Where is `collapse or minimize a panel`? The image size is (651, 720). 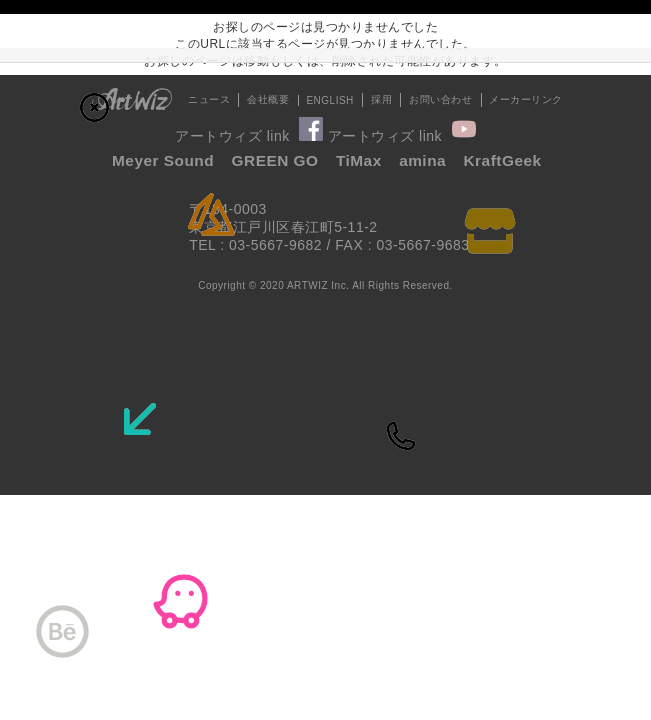
collapse or minimize a panel is located at coordinates (140, 419).